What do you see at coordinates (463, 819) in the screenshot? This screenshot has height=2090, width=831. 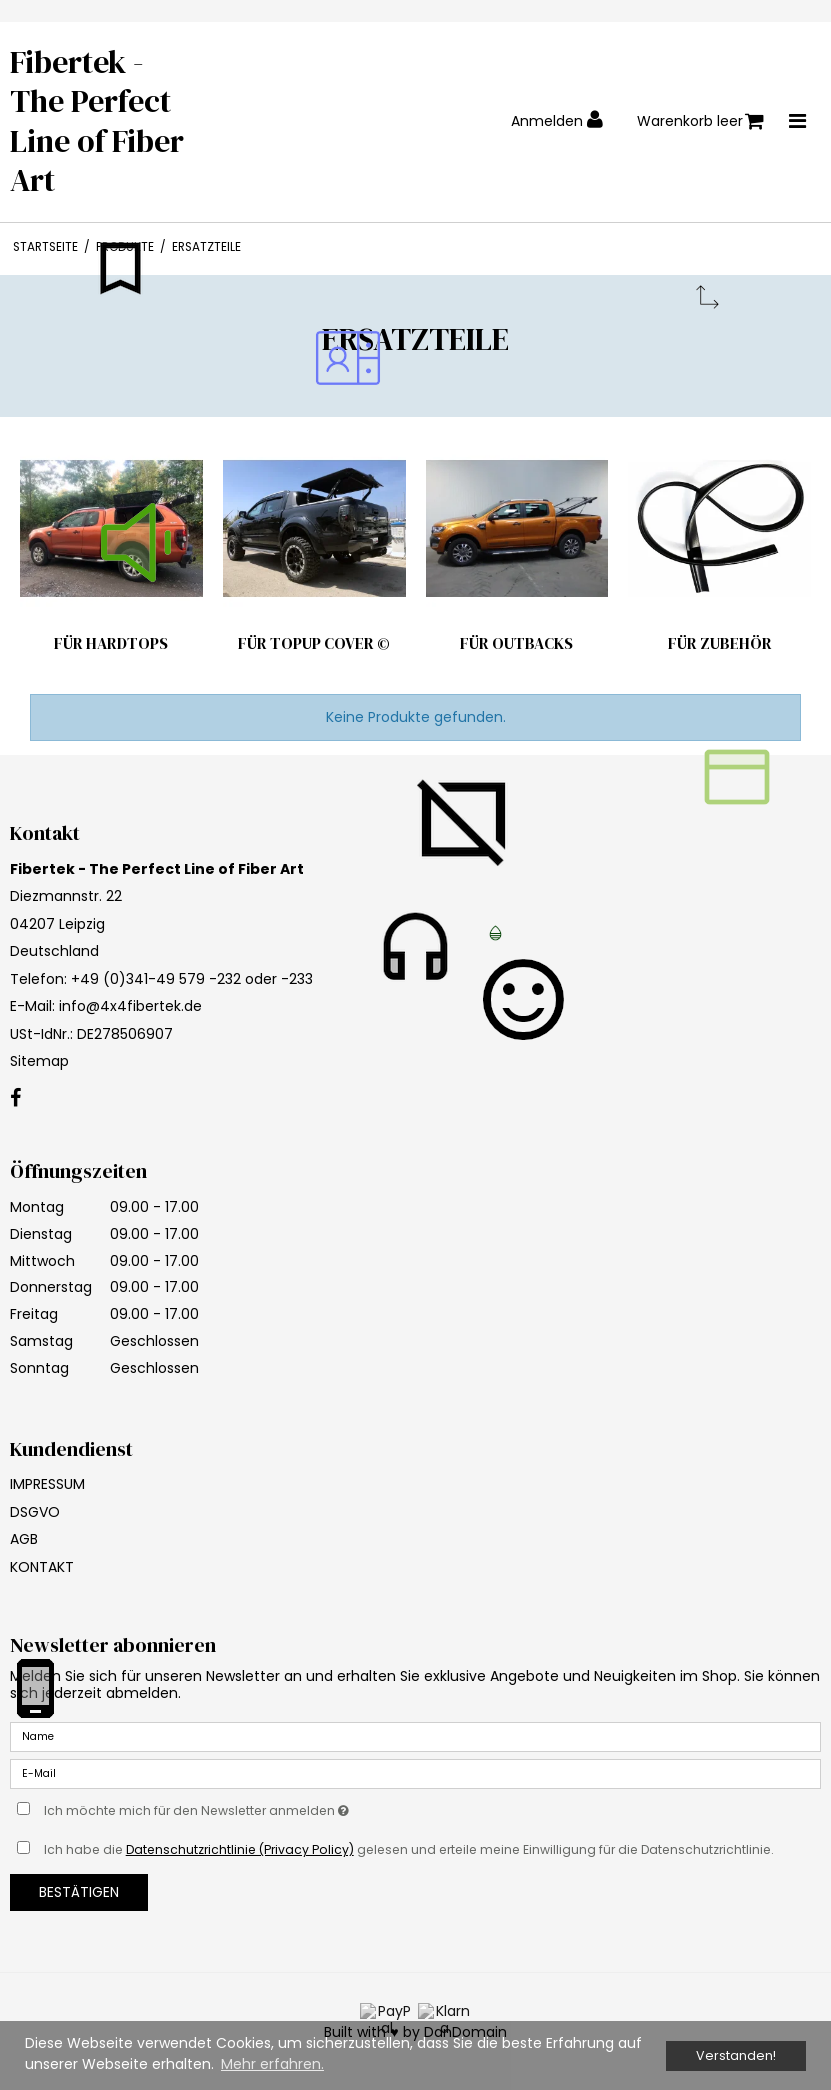 I see `indicates browser not supported for this feature` at bounding box center [463, 819].